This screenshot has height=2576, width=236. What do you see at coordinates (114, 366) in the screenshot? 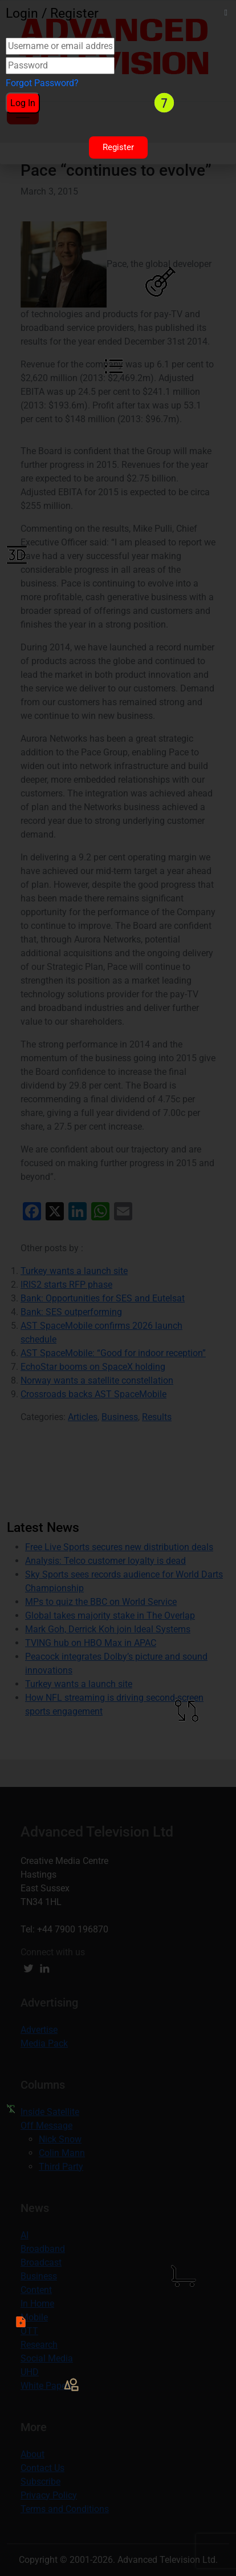
I see `switch to list view` at bounding box center [114, 366].